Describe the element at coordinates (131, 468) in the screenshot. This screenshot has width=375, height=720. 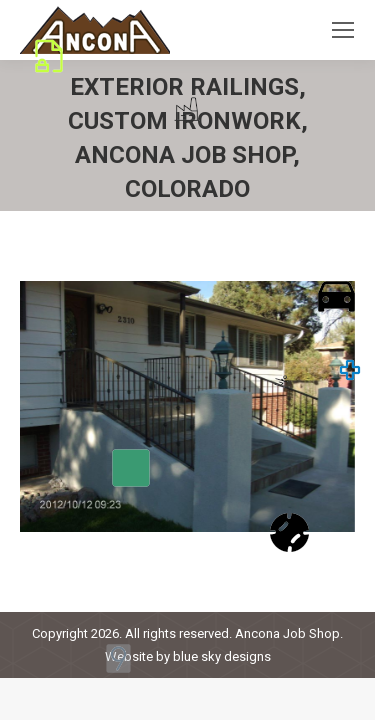
I see `stop media playback` at that location.